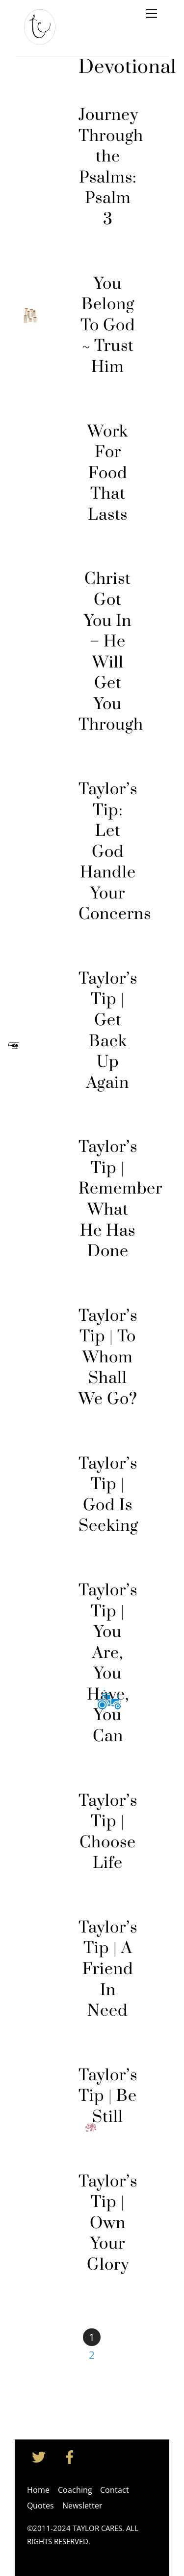 The height and width of the screenshot is (2576, 184). I want to click on collect or gather resources, so click(91, 2127).